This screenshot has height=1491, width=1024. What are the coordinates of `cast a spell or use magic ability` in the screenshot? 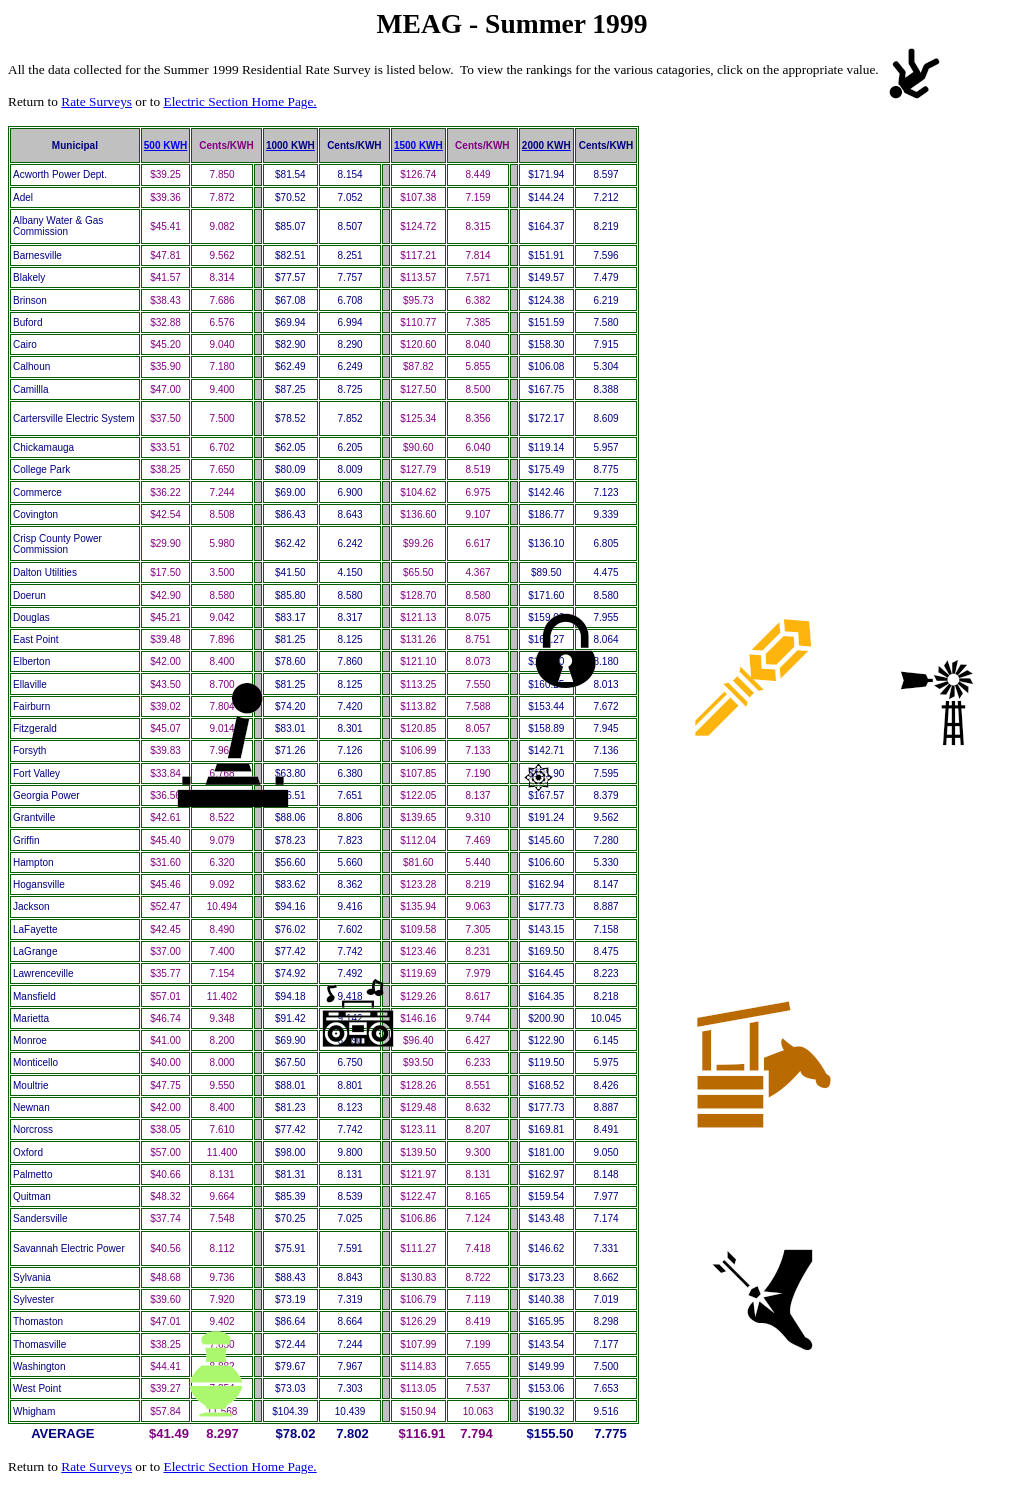 It's located at (754, 677).